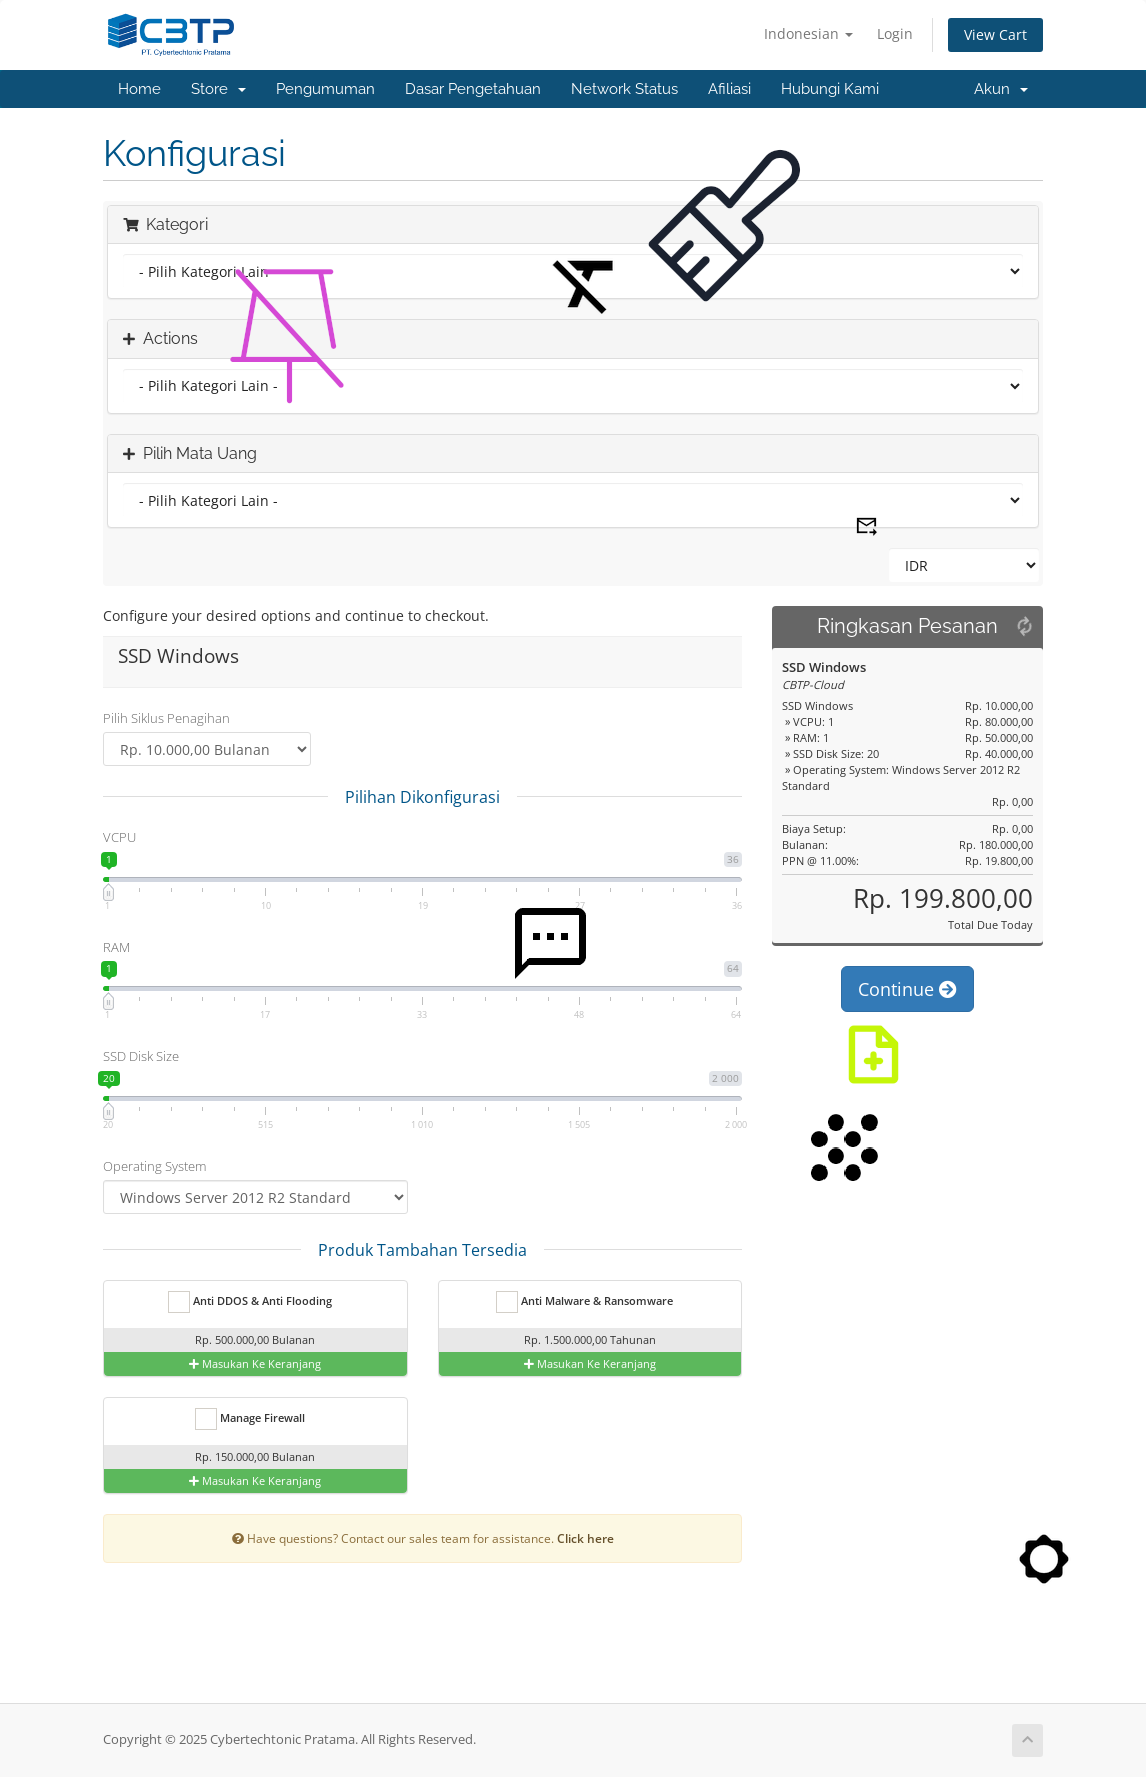  Describe the element at coordinates (289, 328) in the screenshot. I see `unpin this item` at that location.